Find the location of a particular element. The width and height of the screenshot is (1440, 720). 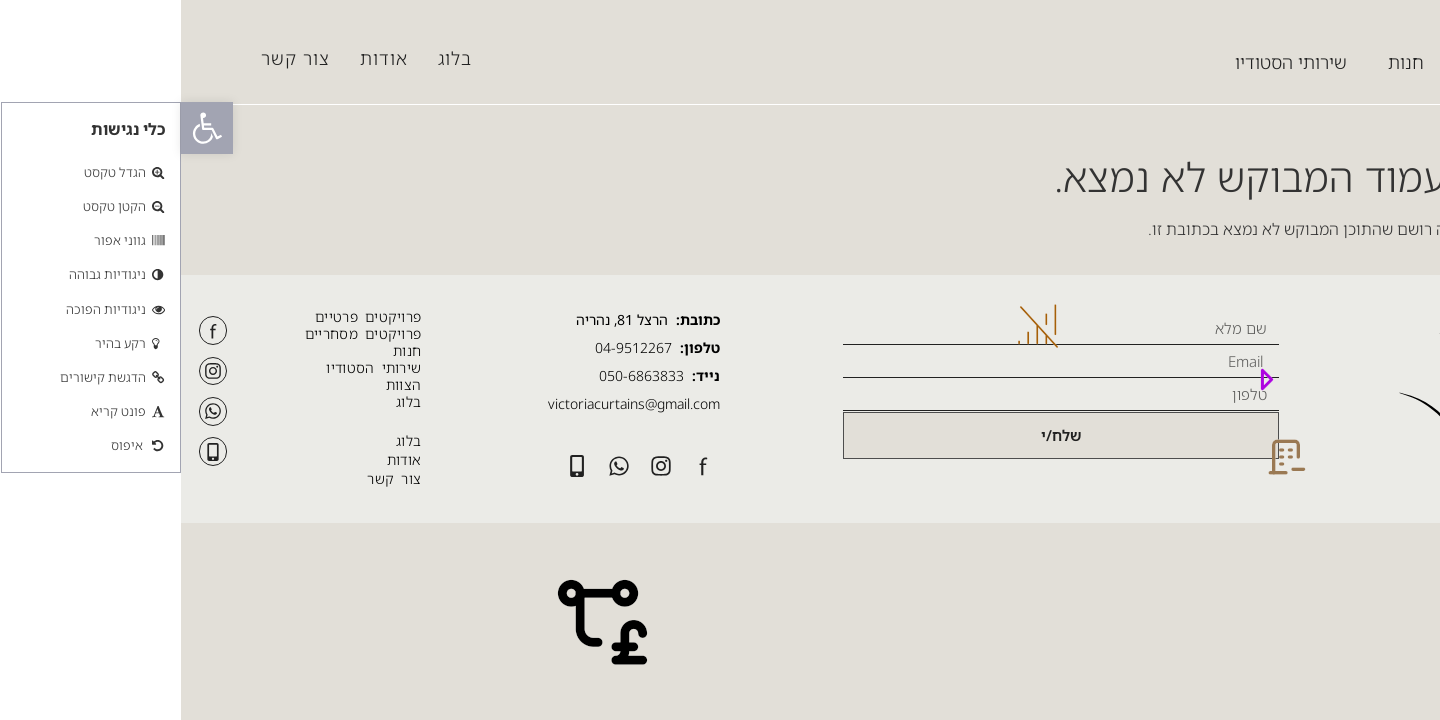

no cellular signal available is located at coordinates (1039, 327).